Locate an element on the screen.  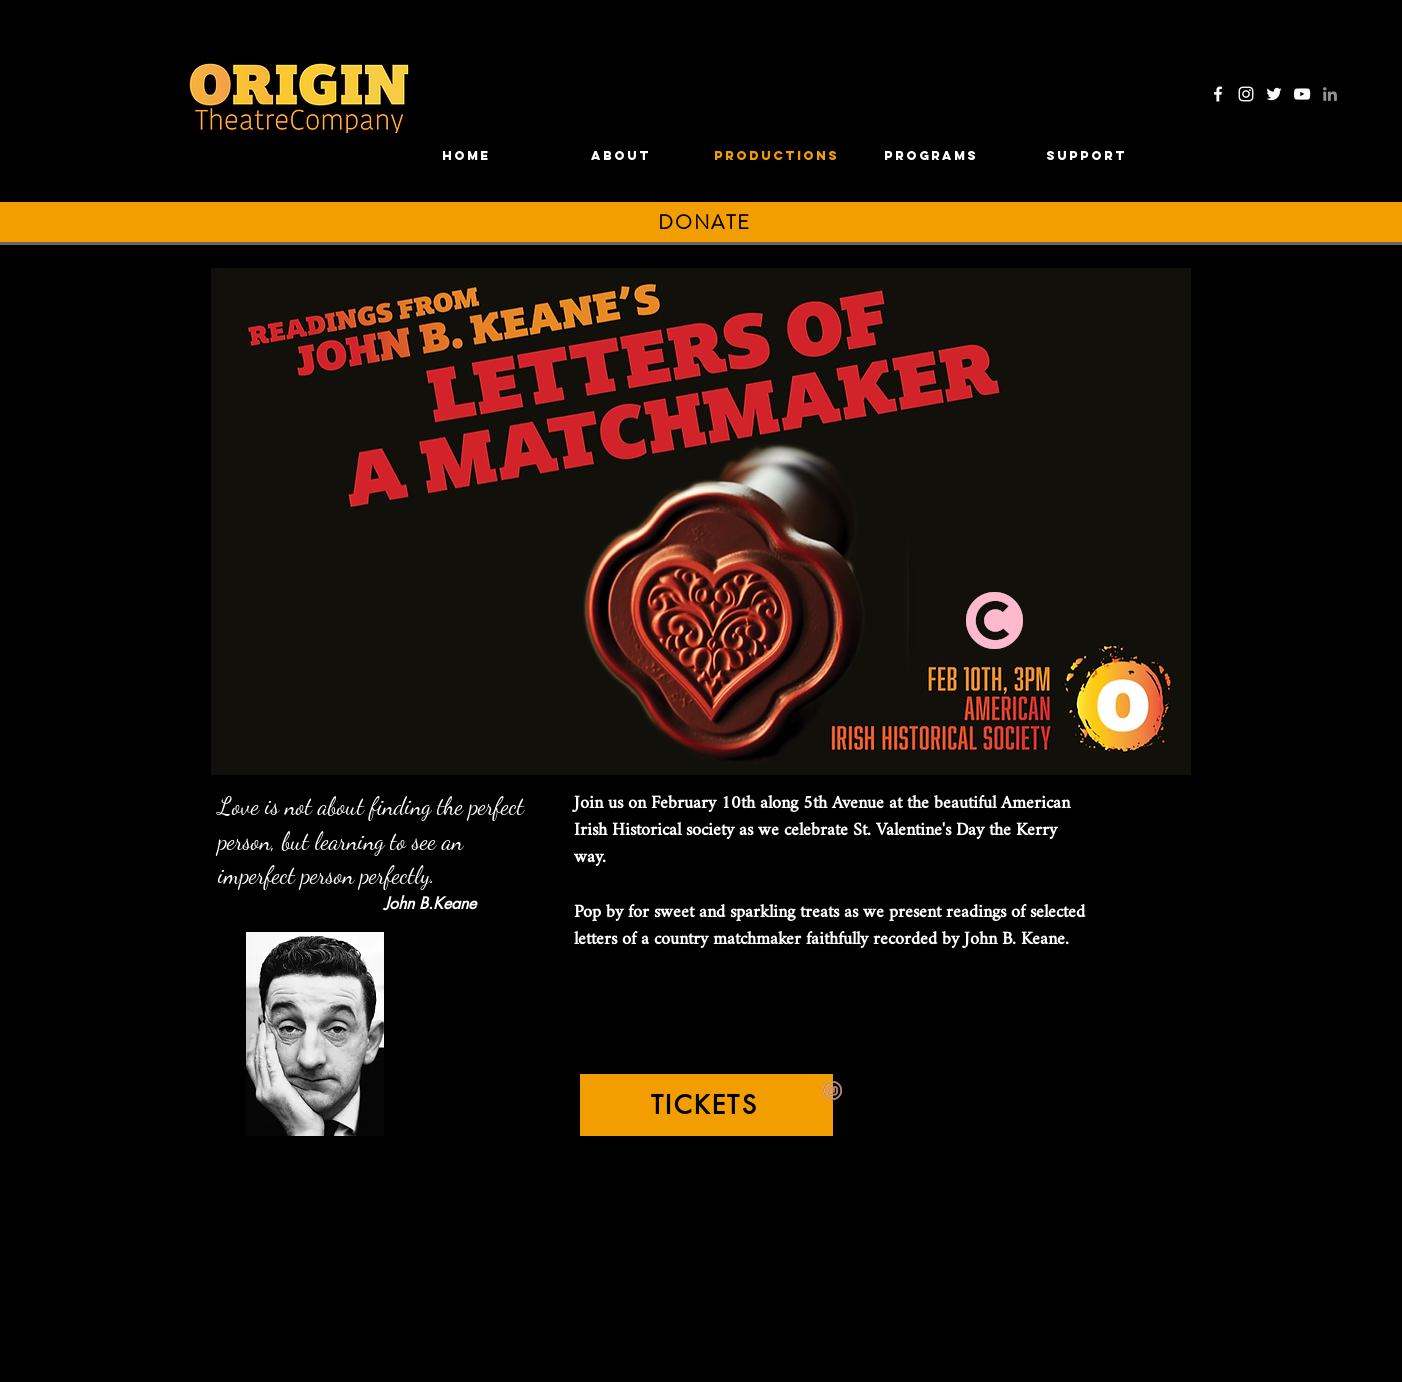
Linux Mint operating system logo is located at coordinates (832, 1090).